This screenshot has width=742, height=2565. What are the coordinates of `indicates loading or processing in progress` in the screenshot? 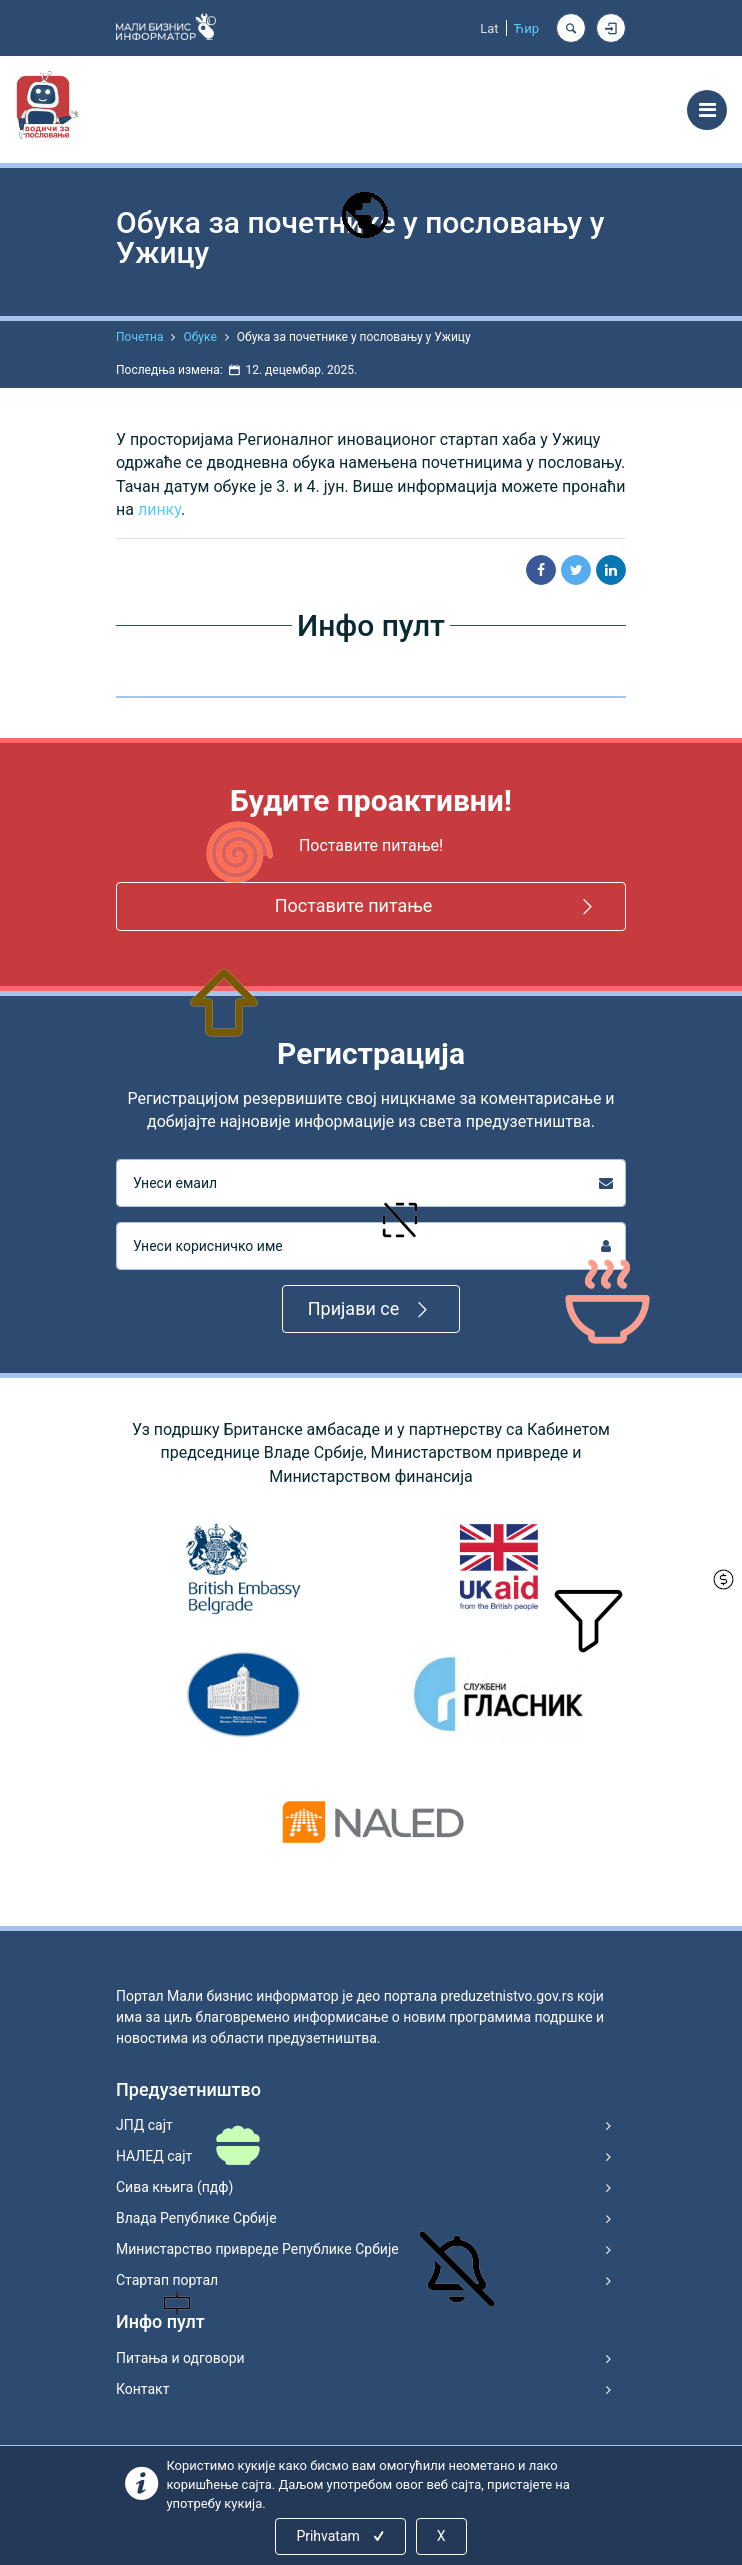 It's located at (236, 851).